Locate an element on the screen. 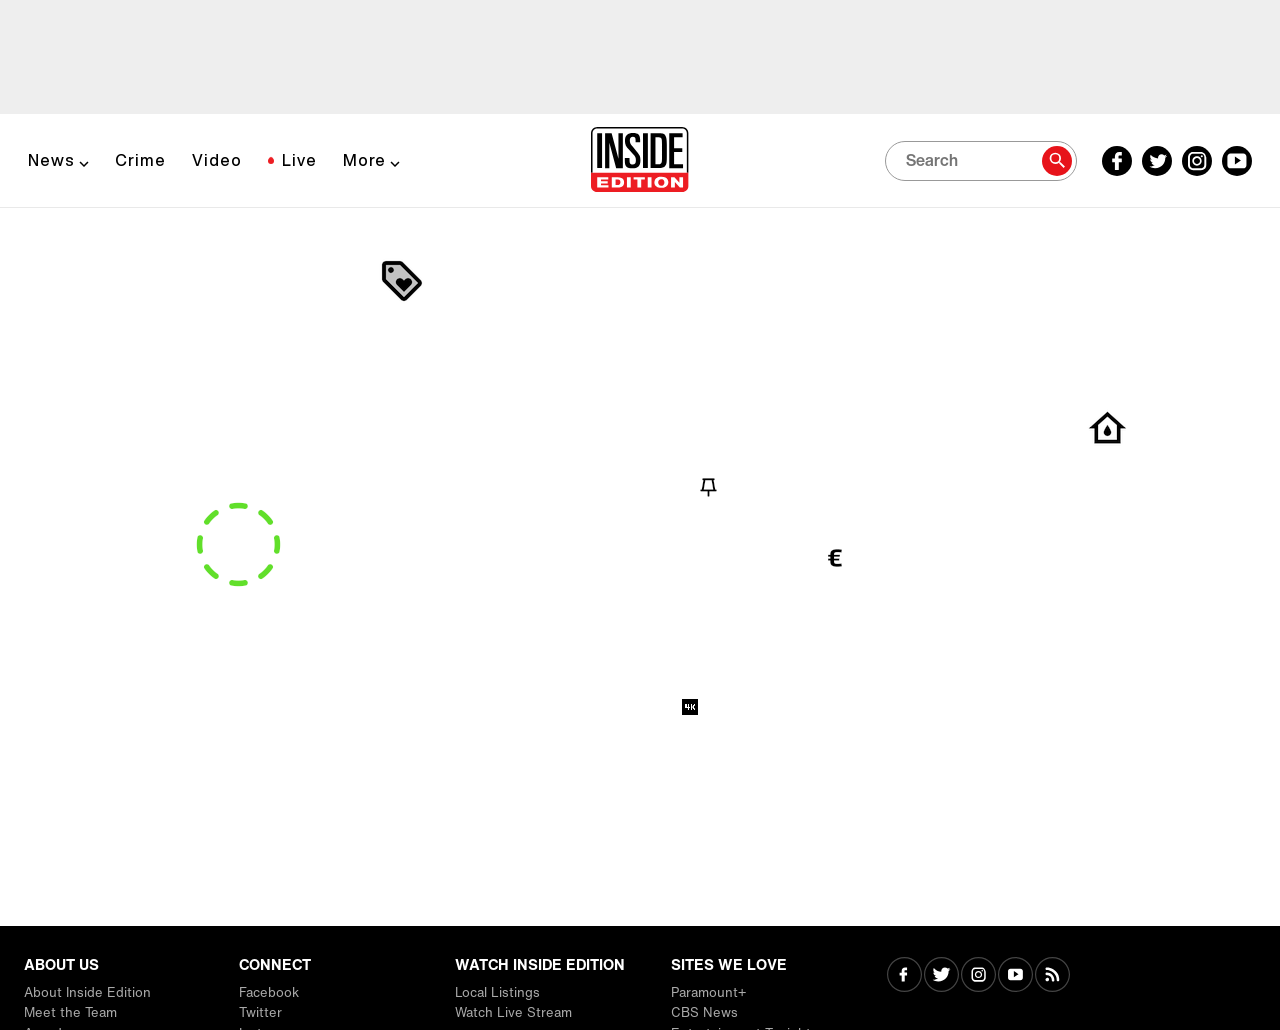  indicates 4K resolution video quality is located at coordinates (690, 707).